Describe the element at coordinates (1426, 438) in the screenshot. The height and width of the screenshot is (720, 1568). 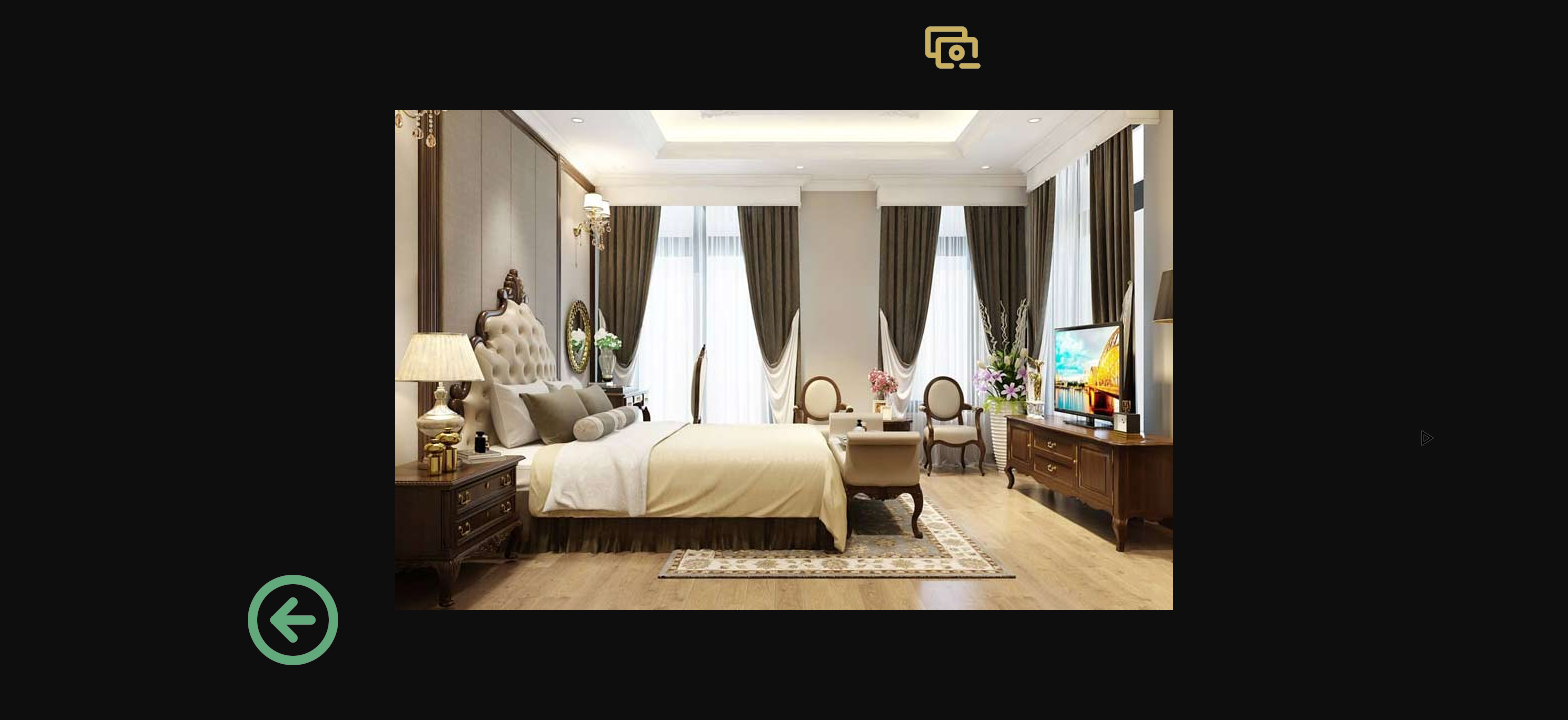
I see `play media content` at that location.